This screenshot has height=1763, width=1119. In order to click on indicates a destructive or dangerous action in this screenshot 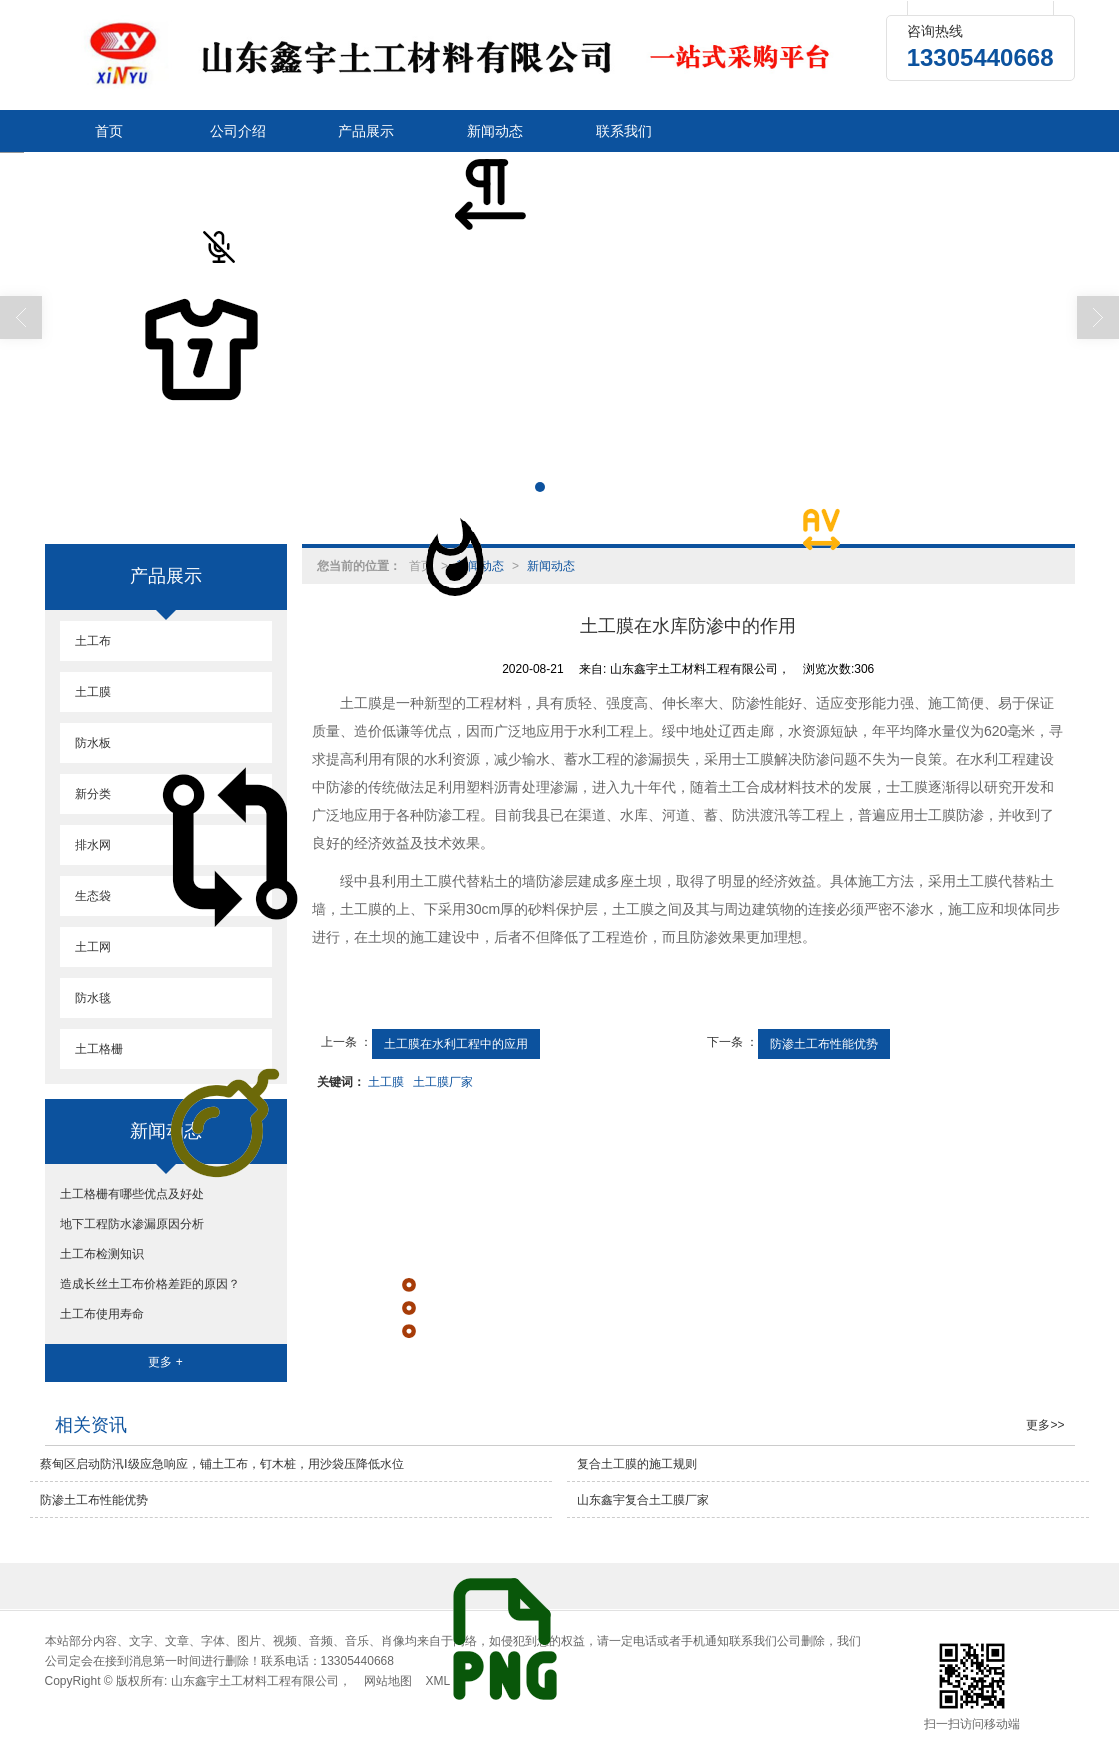, I will do `click(225, 1123)`.